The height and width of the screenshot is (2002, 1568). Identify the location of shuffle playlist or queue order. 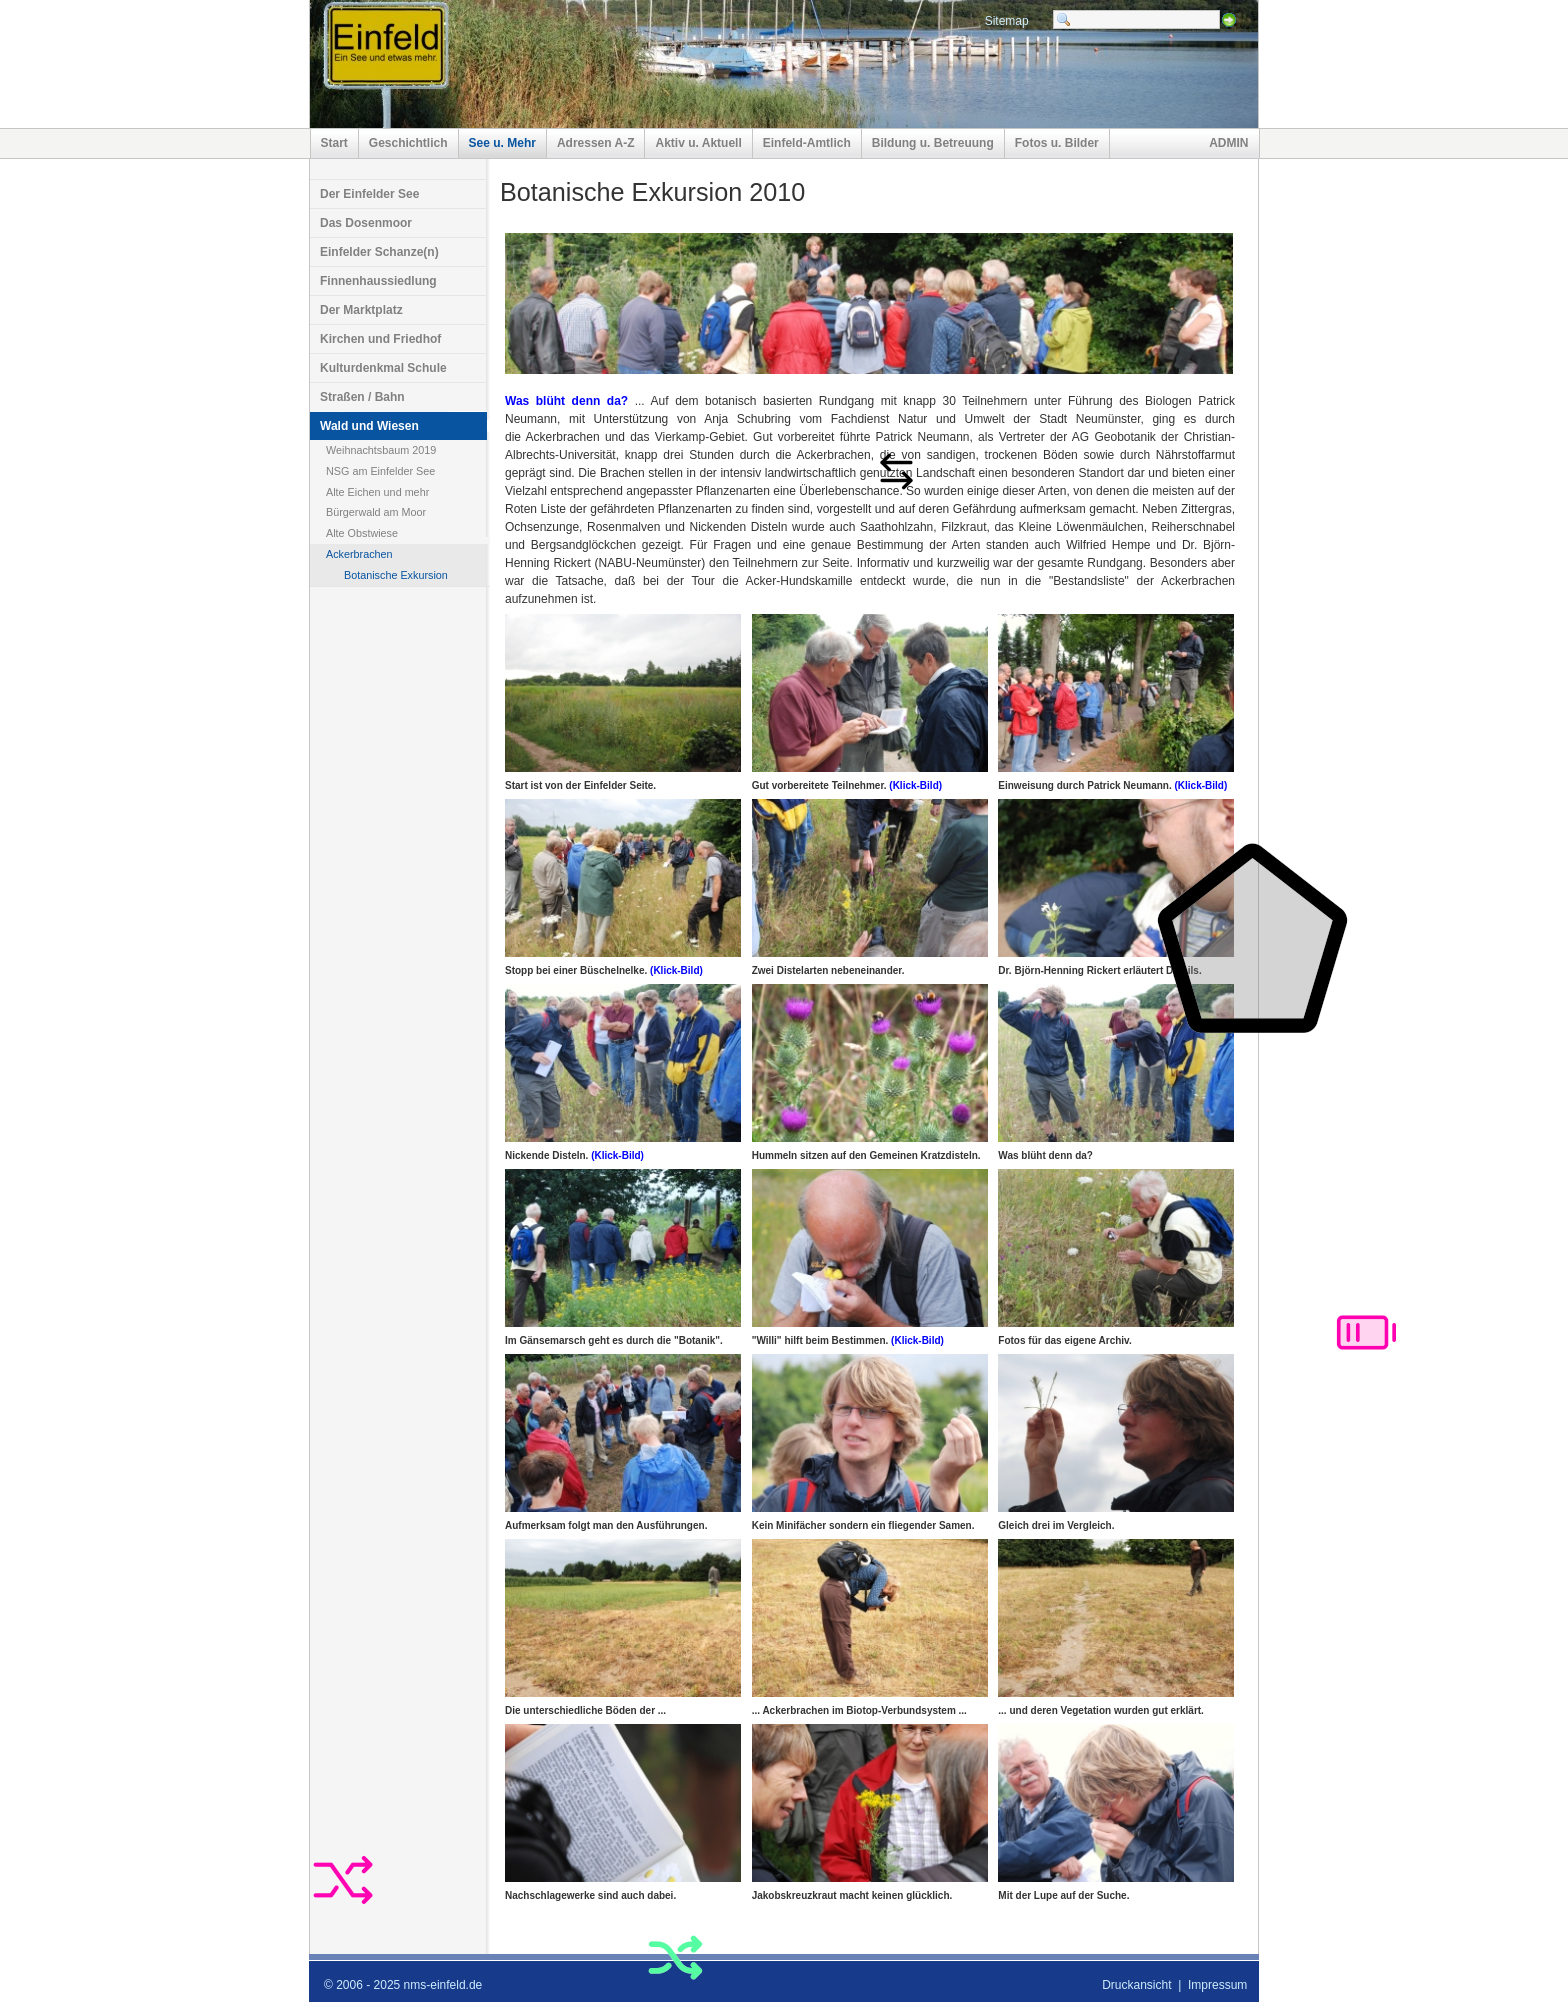
(674, 1957).